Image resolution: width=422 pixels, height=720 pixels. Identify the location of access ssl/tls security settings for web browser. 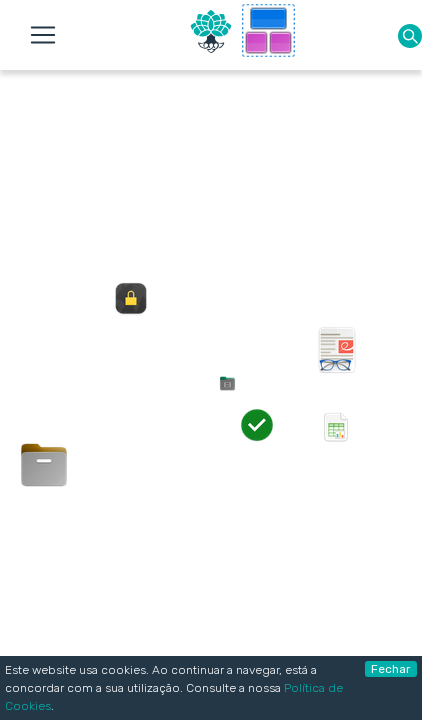
(131, 299).